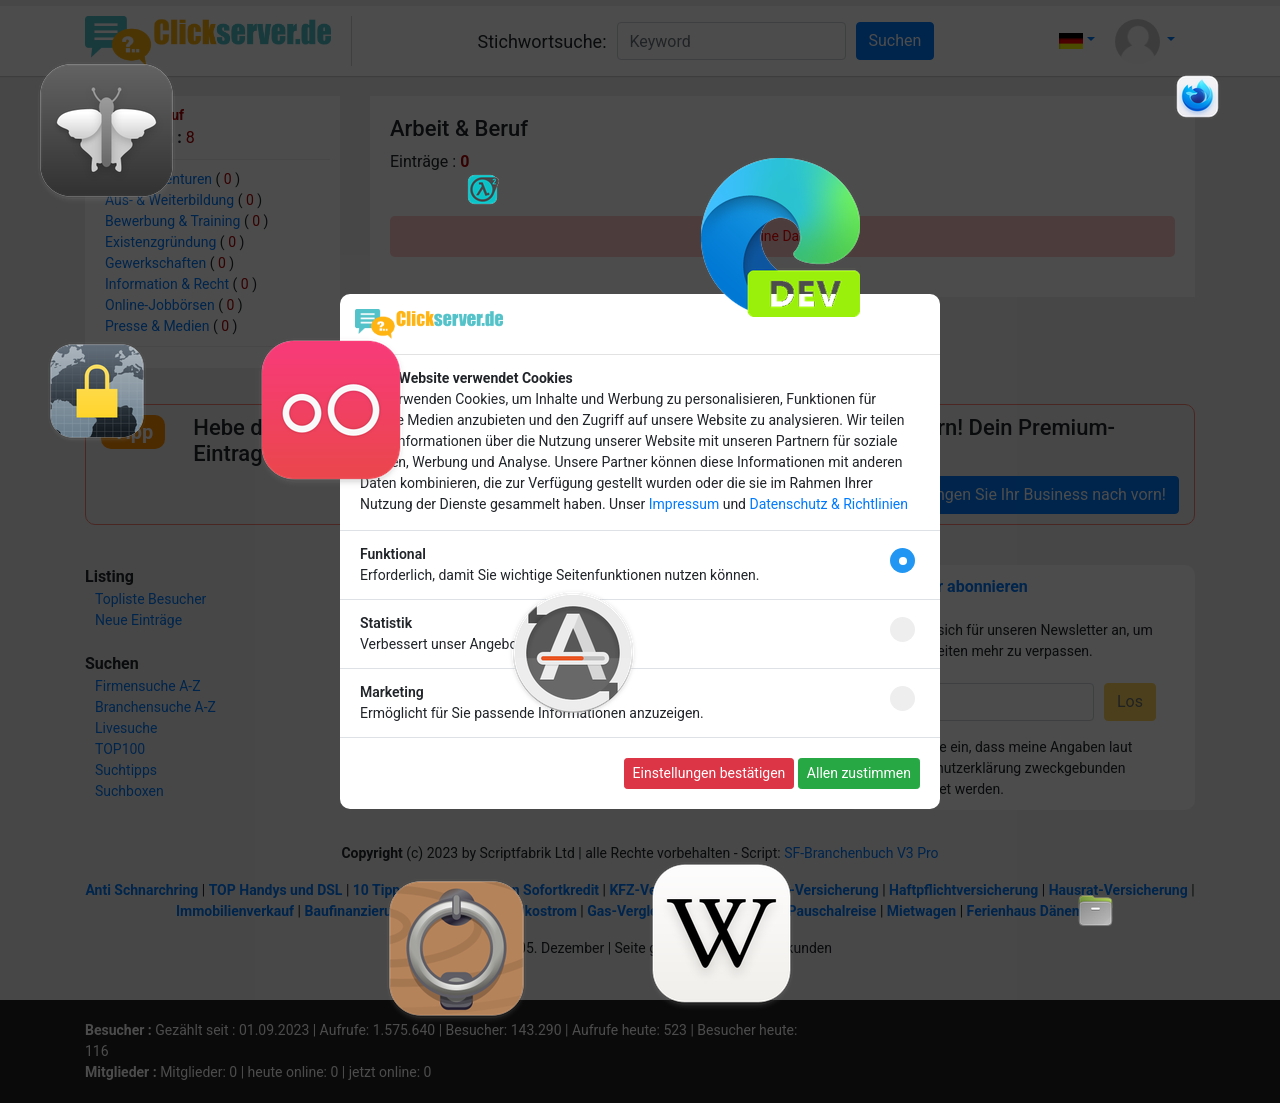  Describe the element at coordinates (97, 391) in the screenshot. I see `manage browser security and SSL certificate settings` at that location.